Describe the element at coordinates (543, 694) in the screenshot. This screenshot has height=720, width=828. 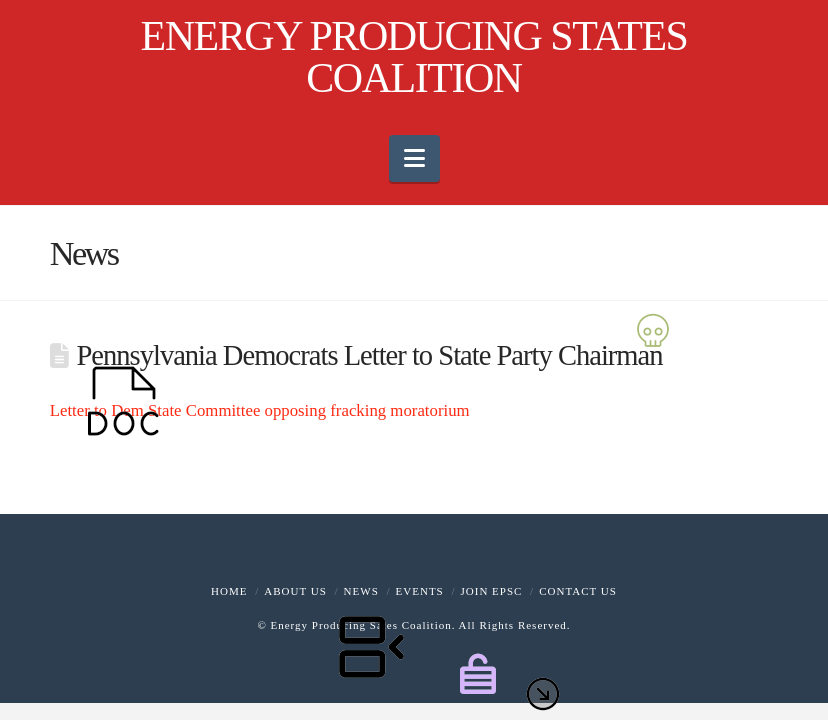
I see `navigate to the next item or section` at that location.